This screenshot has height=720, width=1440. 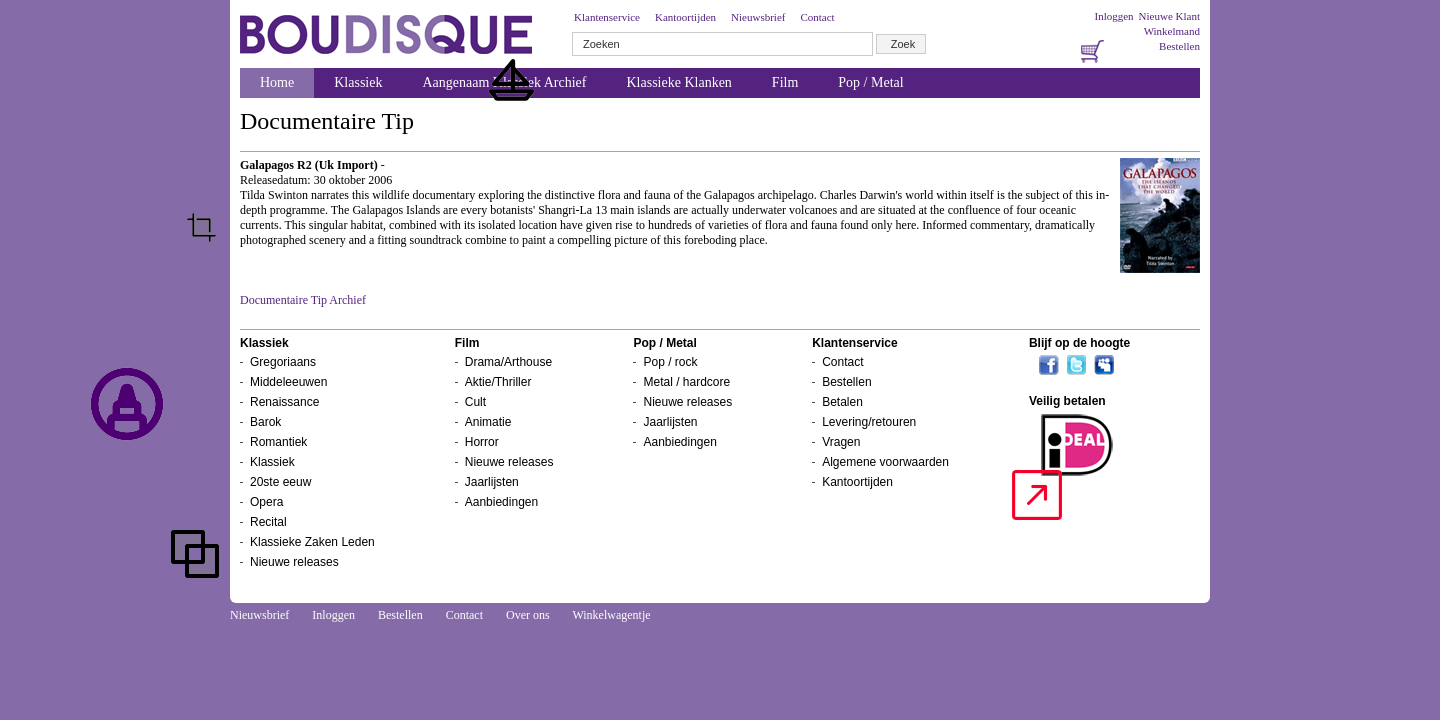 I want to click on crop or resize an image, so click(x=201, y=227).